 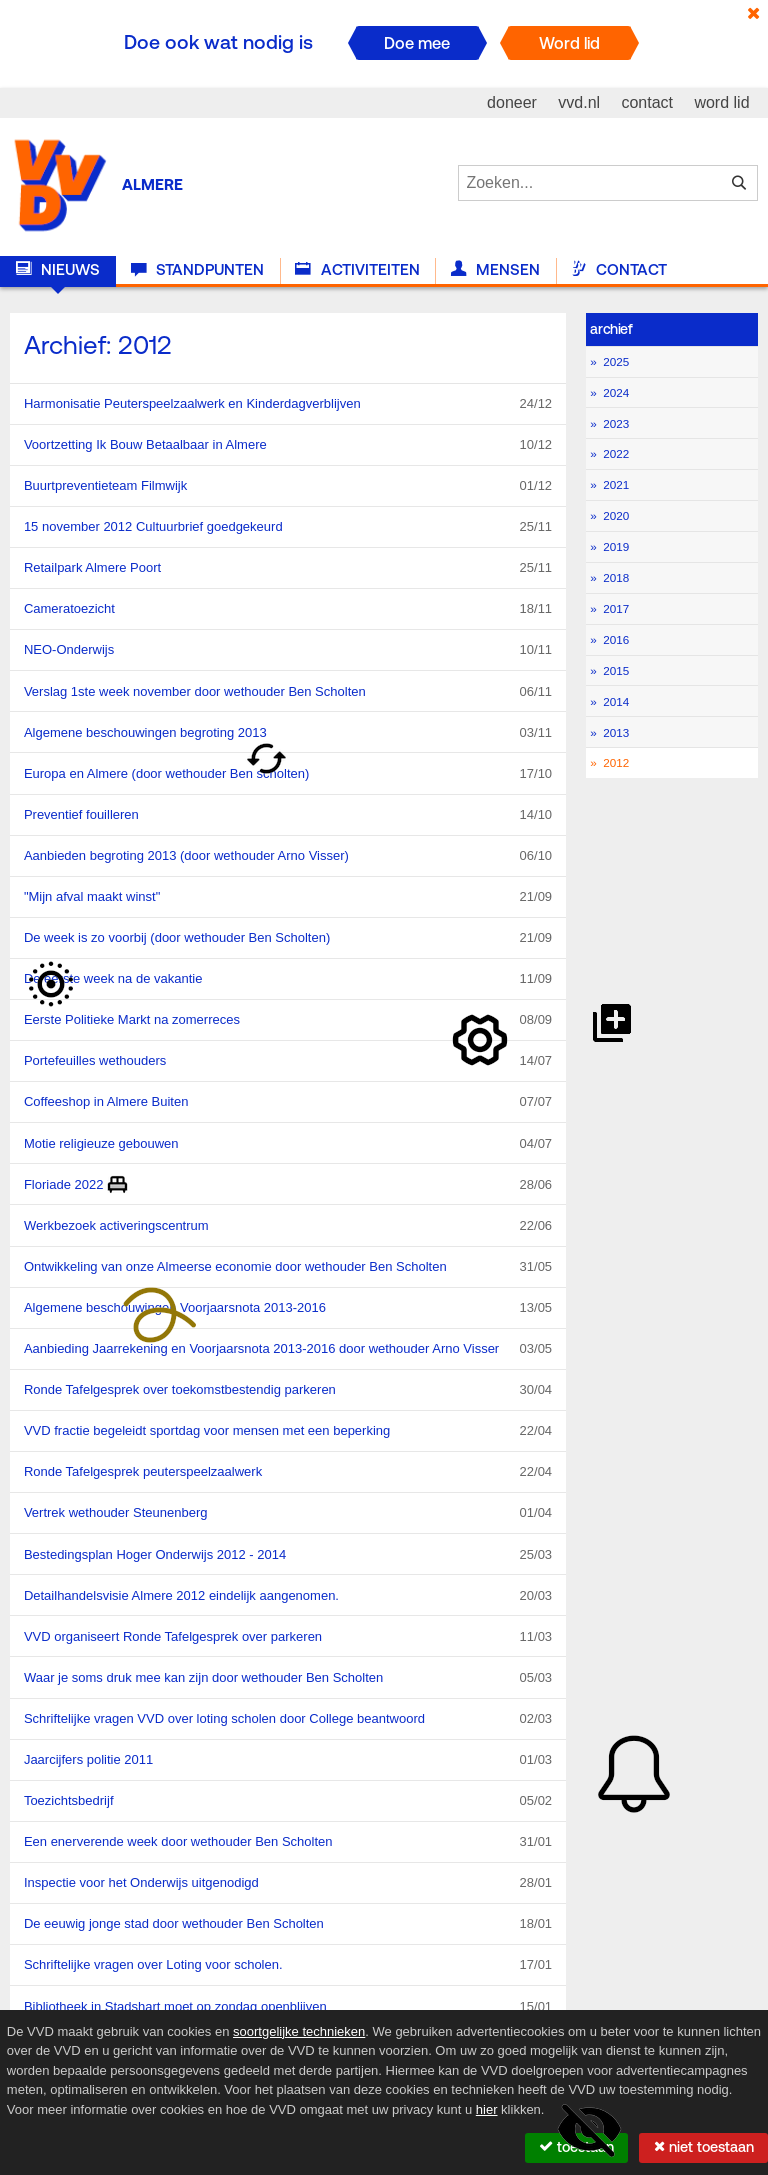 I want to click on view notifications, so click(x=634, y=1775).